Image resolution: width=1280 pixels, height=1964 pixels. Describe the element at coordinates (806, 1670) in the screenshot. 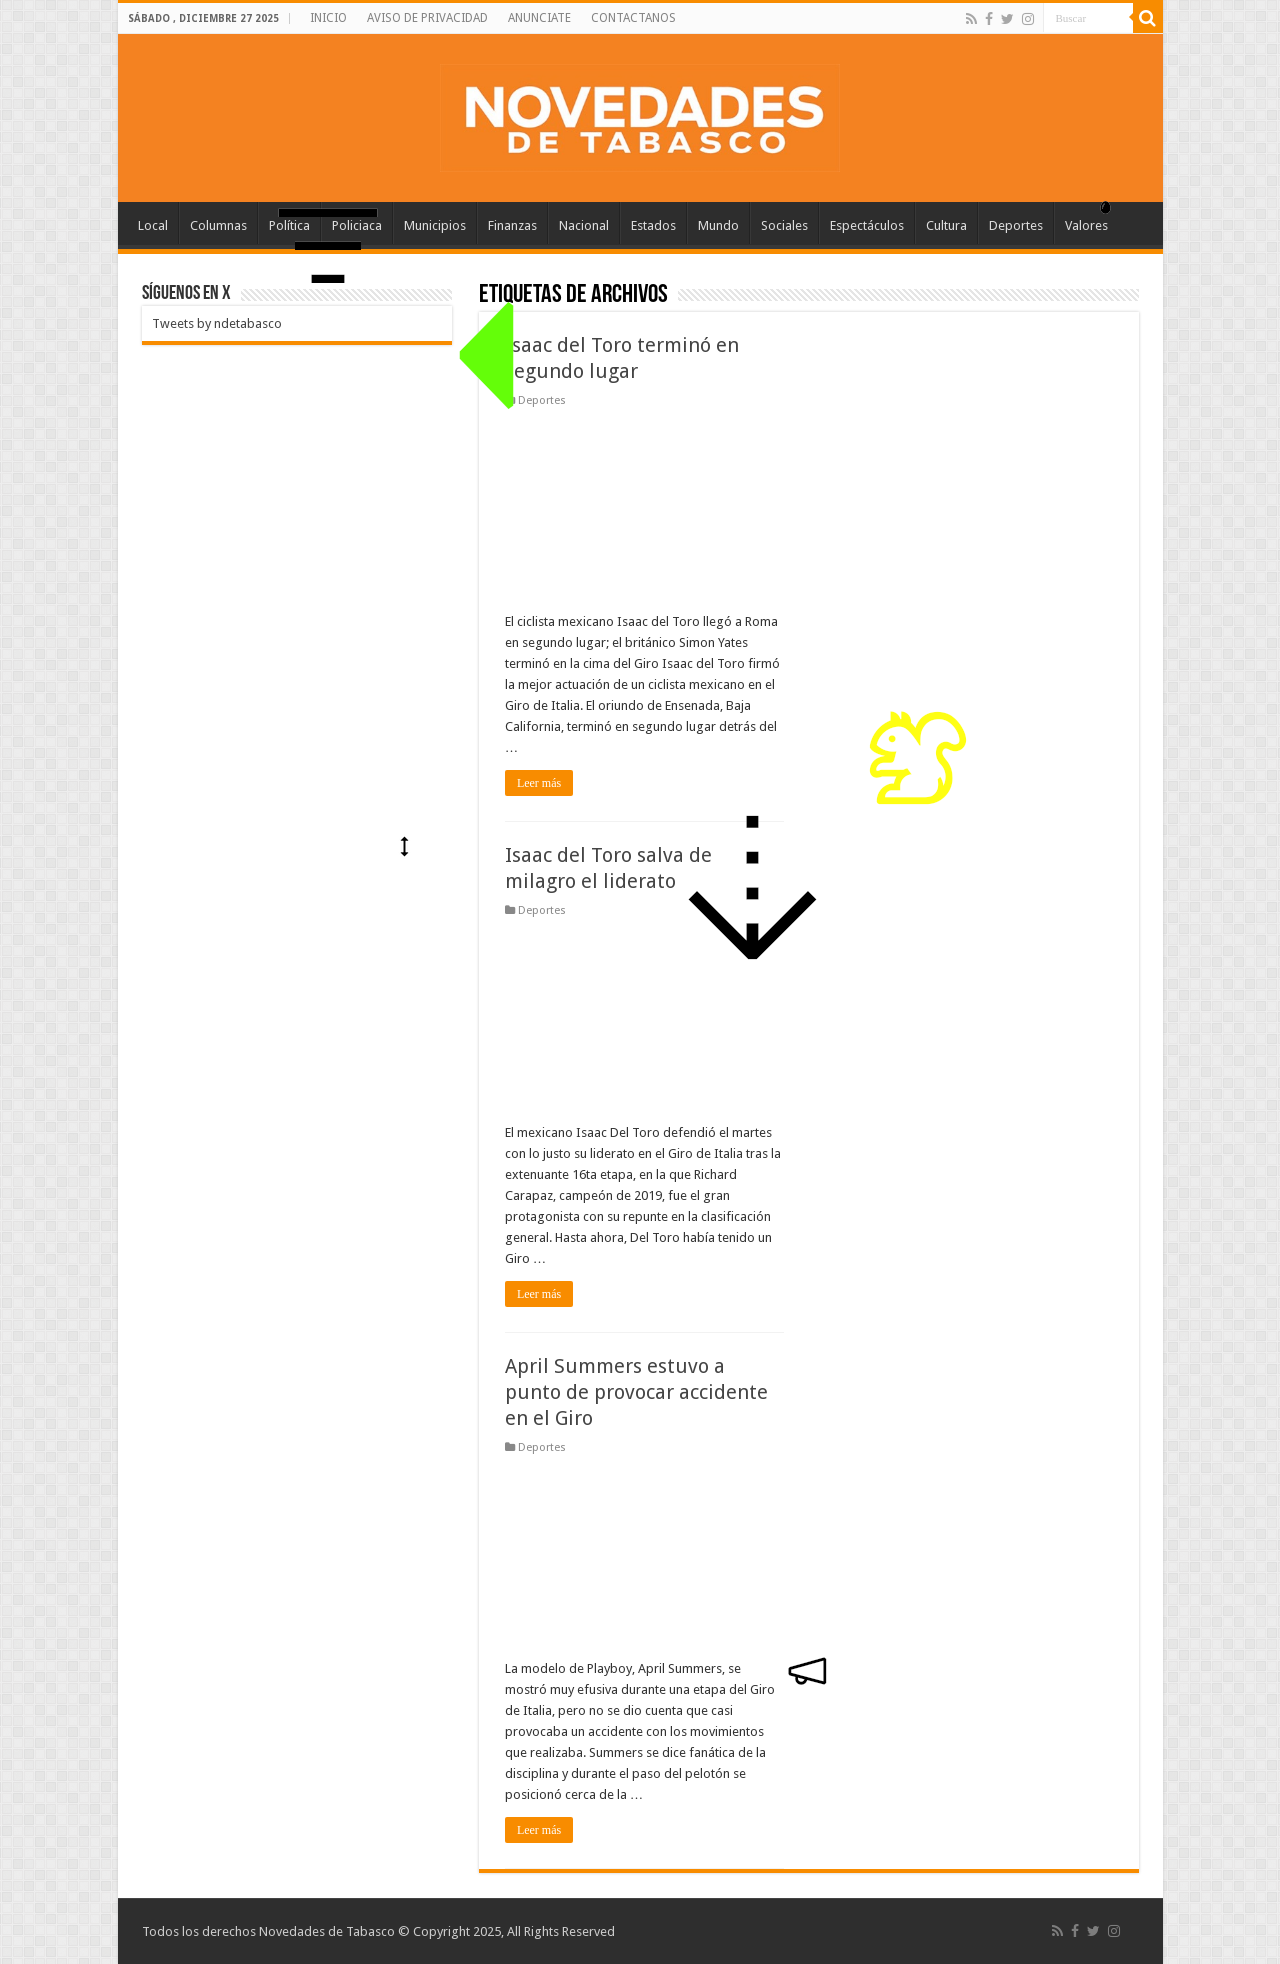

I see `make an announcement or broadcast` at that location.